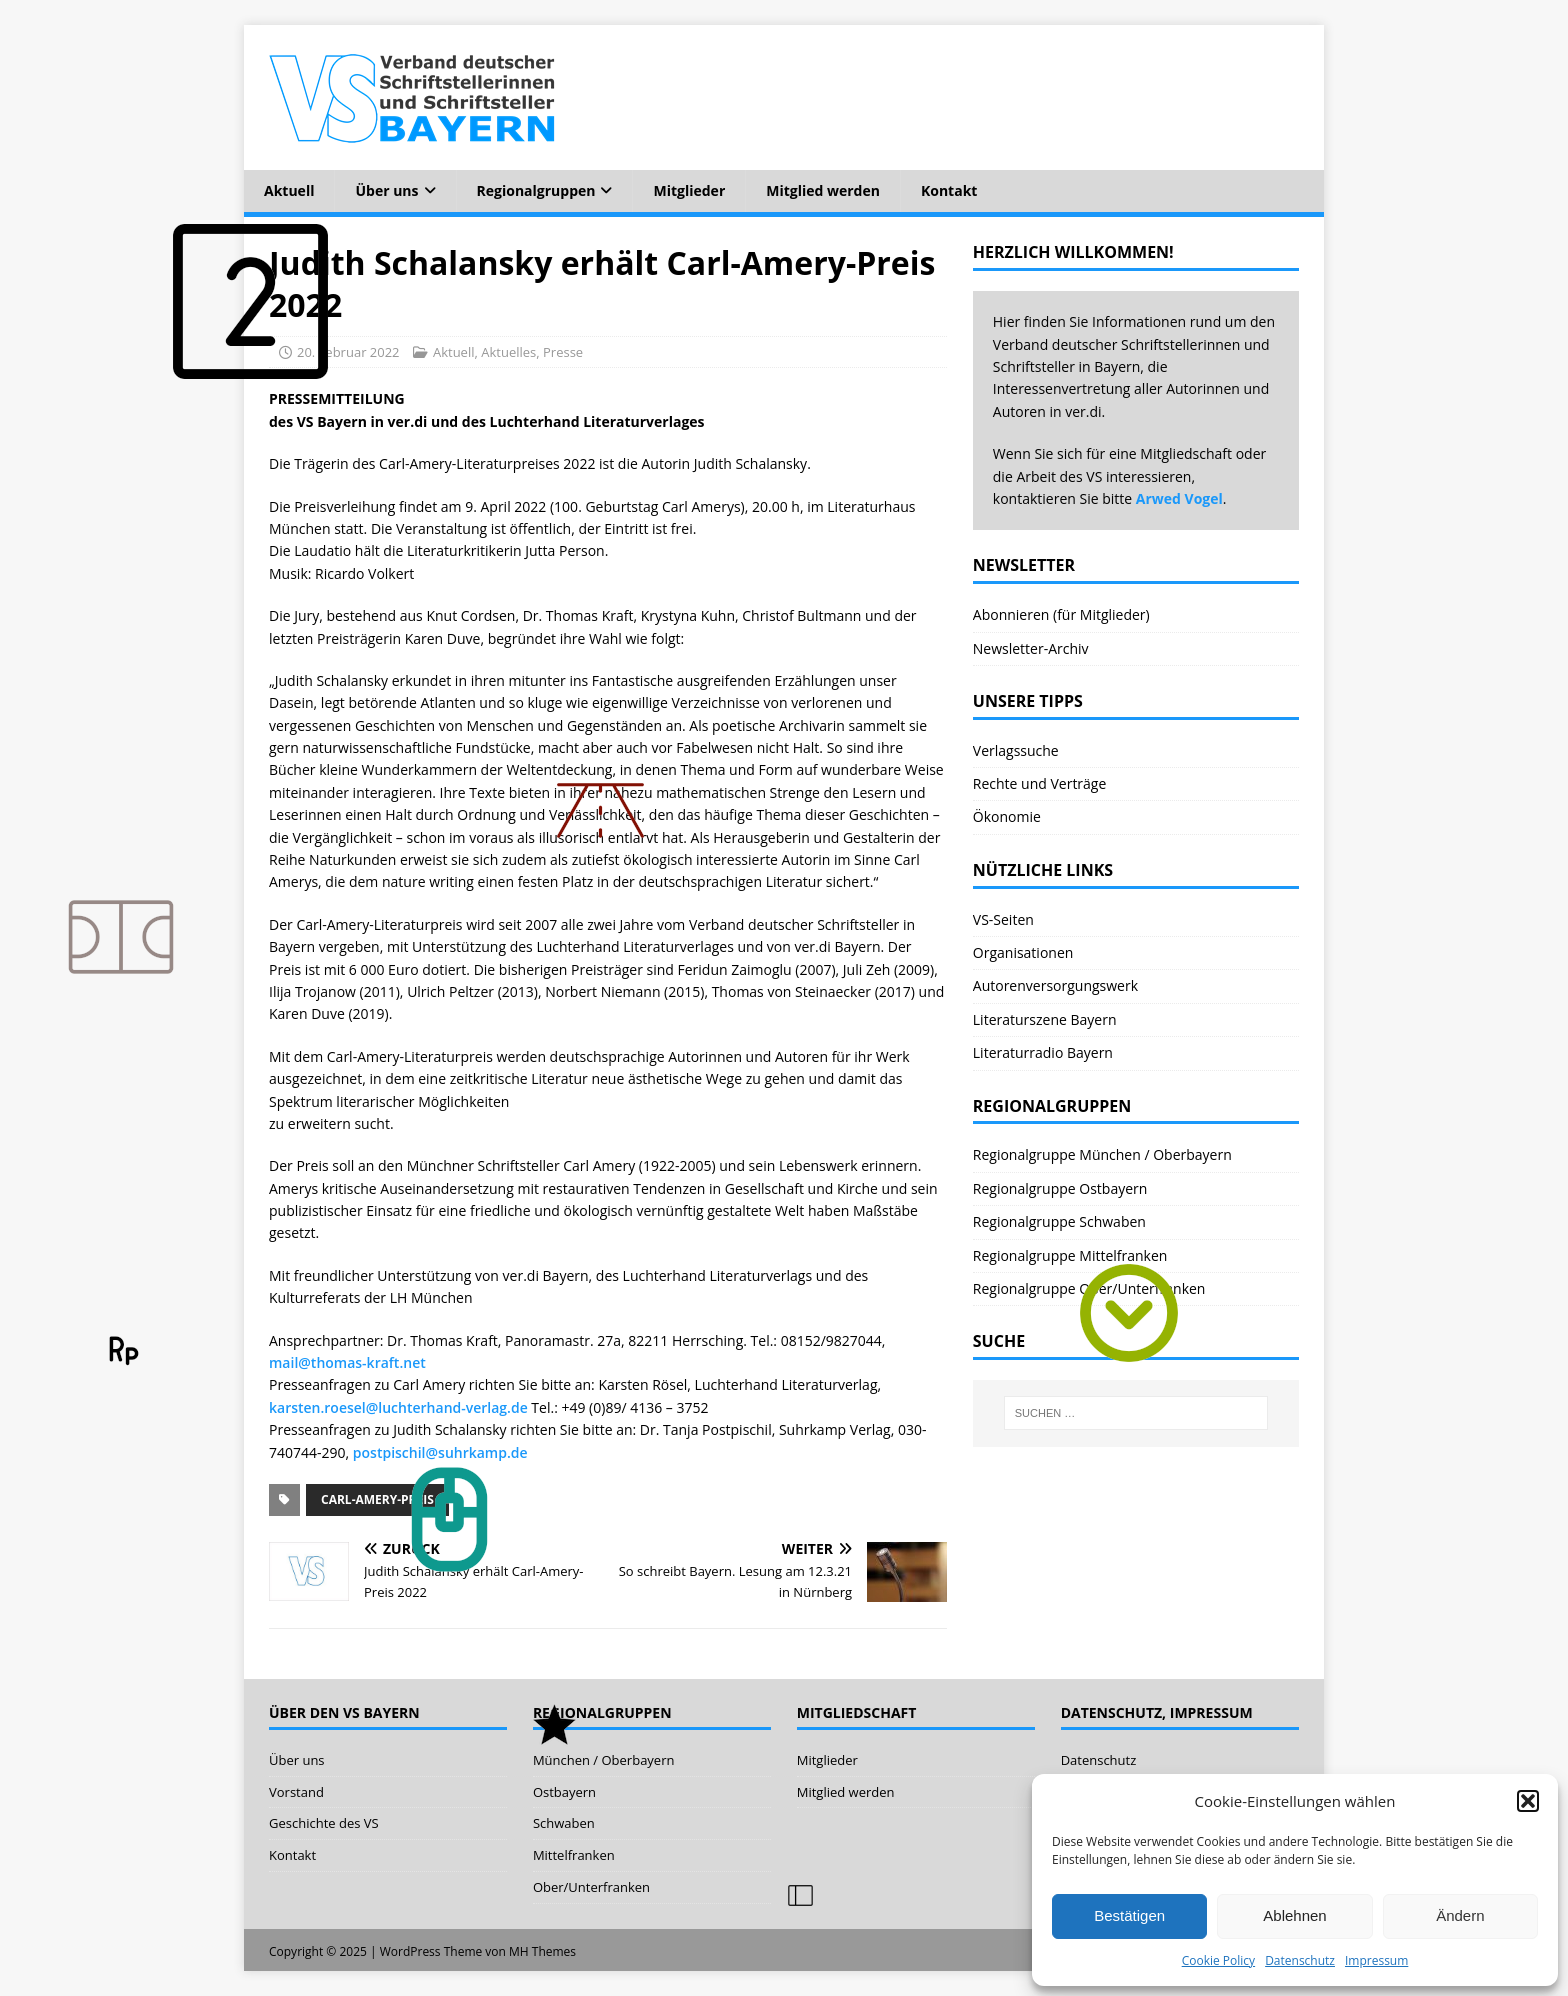 This screenshot has width=1568, height=1996. Describe the element at coordinates (600, 810) in the screenshot. I see `view directions or navigation` at that location.